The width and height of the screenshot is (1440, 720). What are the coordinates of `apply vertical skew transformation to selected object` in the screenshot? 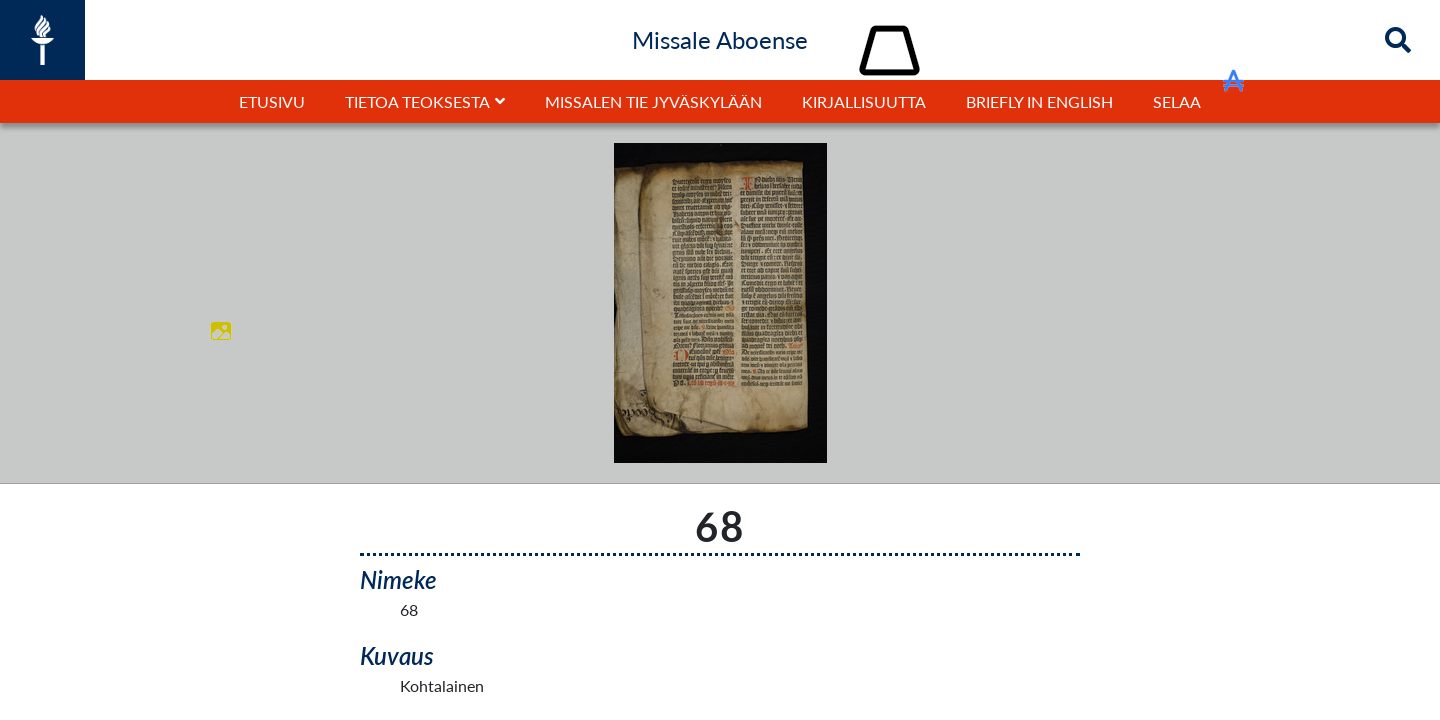 It's located at (889, 50).